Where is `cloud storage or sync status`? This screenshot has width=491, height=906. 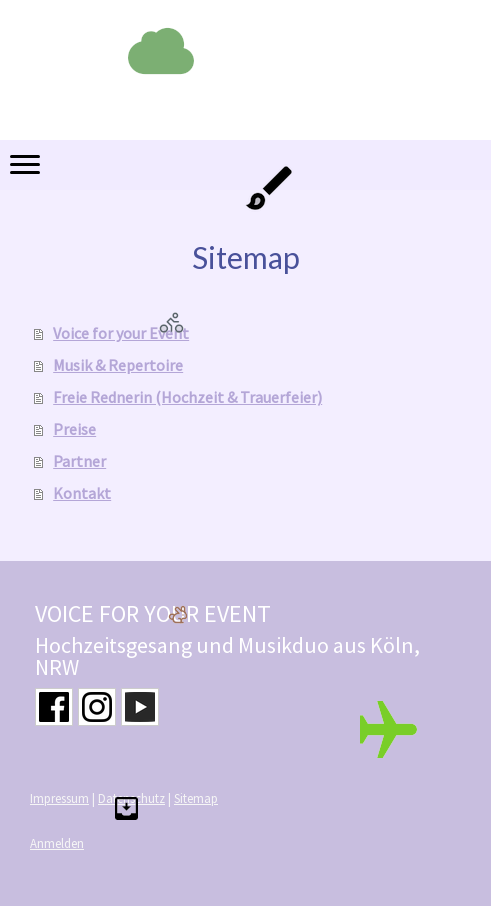 cloud storage or sync status is located at coordinates (161, 51).